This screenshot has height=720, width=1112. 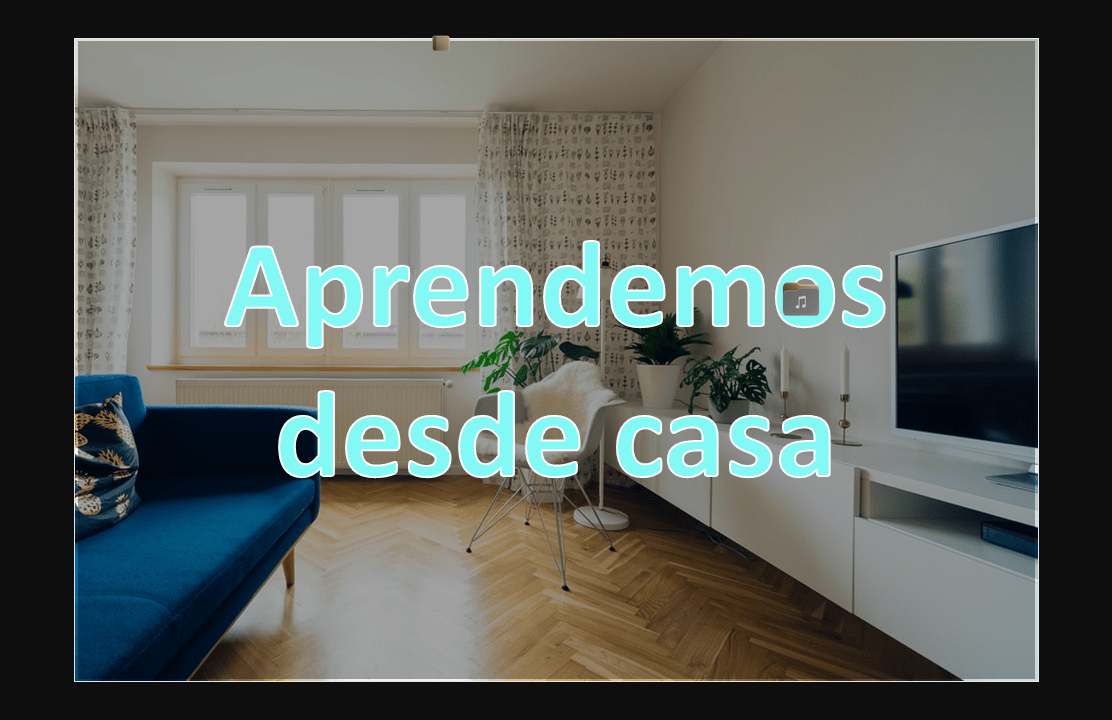 What do you see at coordinates (441, 43) in the screenshot?
I see `access desktop folder` at bounding box center [441, 43].